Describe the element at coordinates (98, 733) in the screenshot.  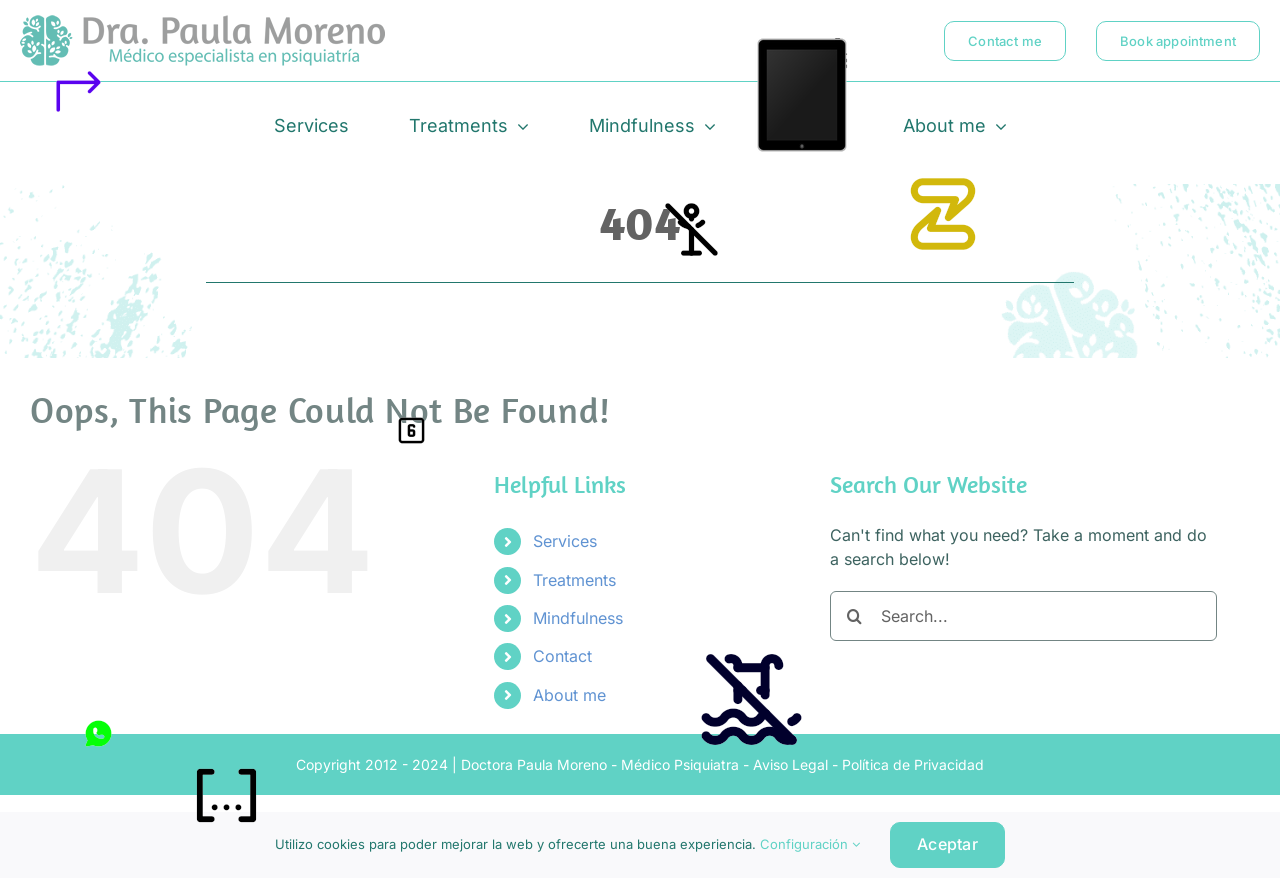
I see `open WhatsApp messaging` at that location.